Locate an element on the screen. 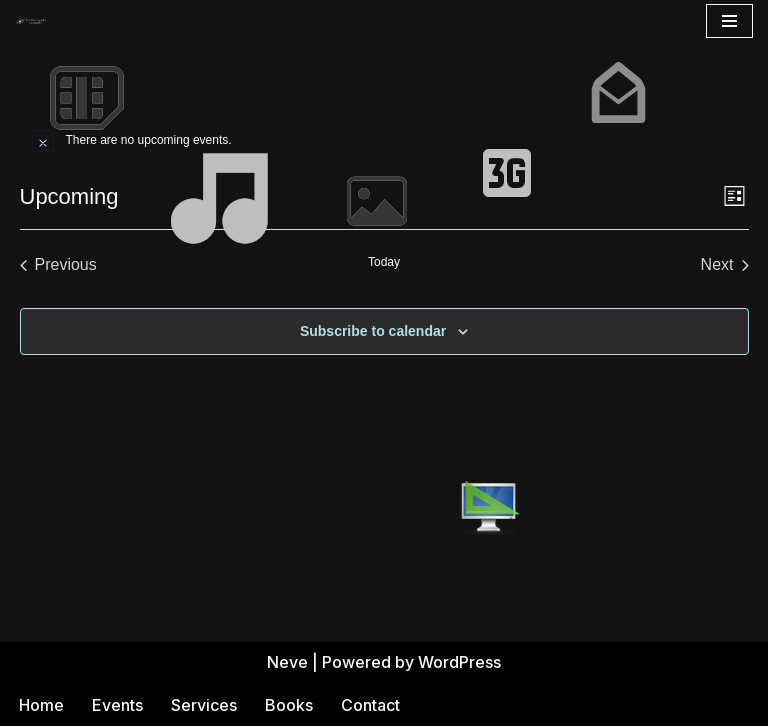 Image resolution: width=768 pixels, height=726 pixels. indicates sim card status or settings is located at coordinates (87, 98).